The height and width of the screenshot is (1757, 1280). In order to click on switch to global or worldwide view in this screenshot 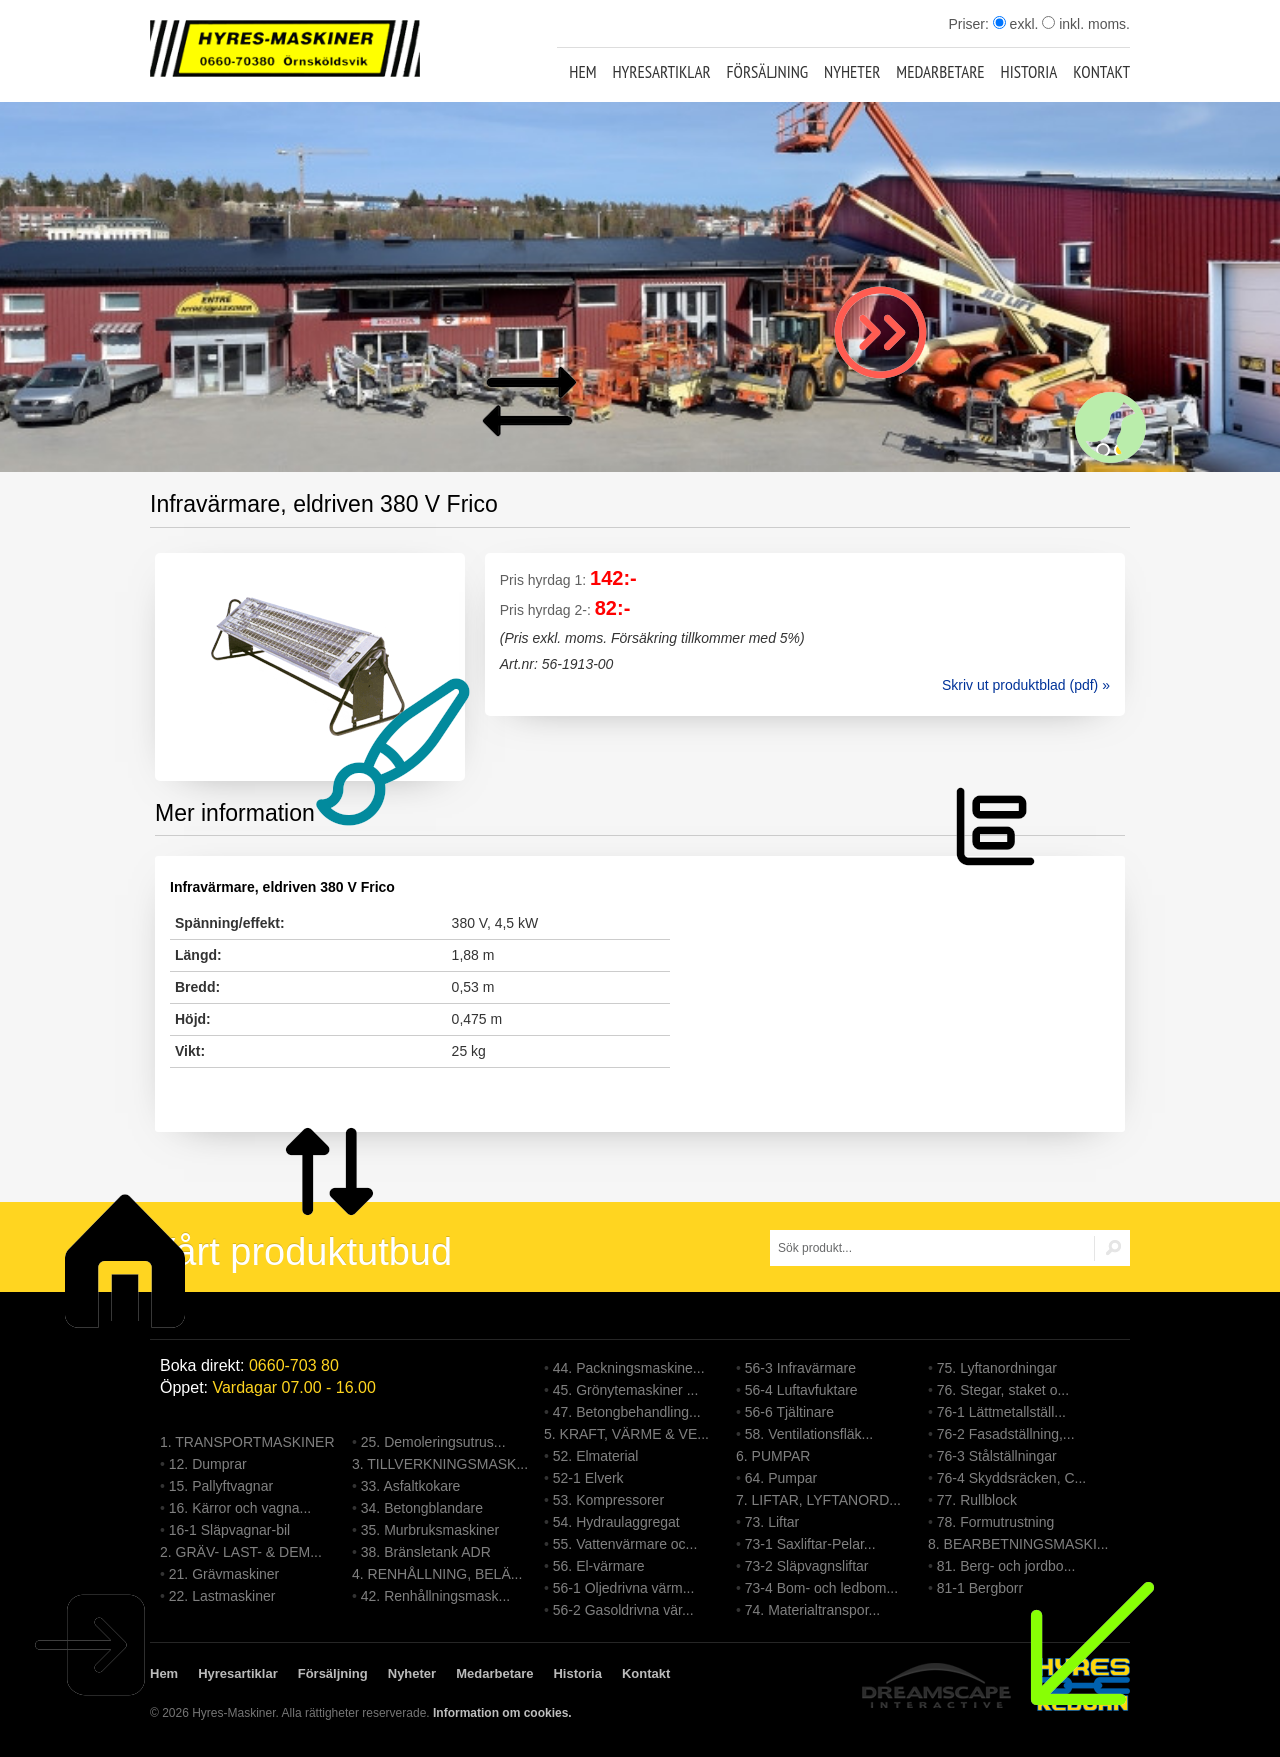, I will do `click(1110, 427)`.